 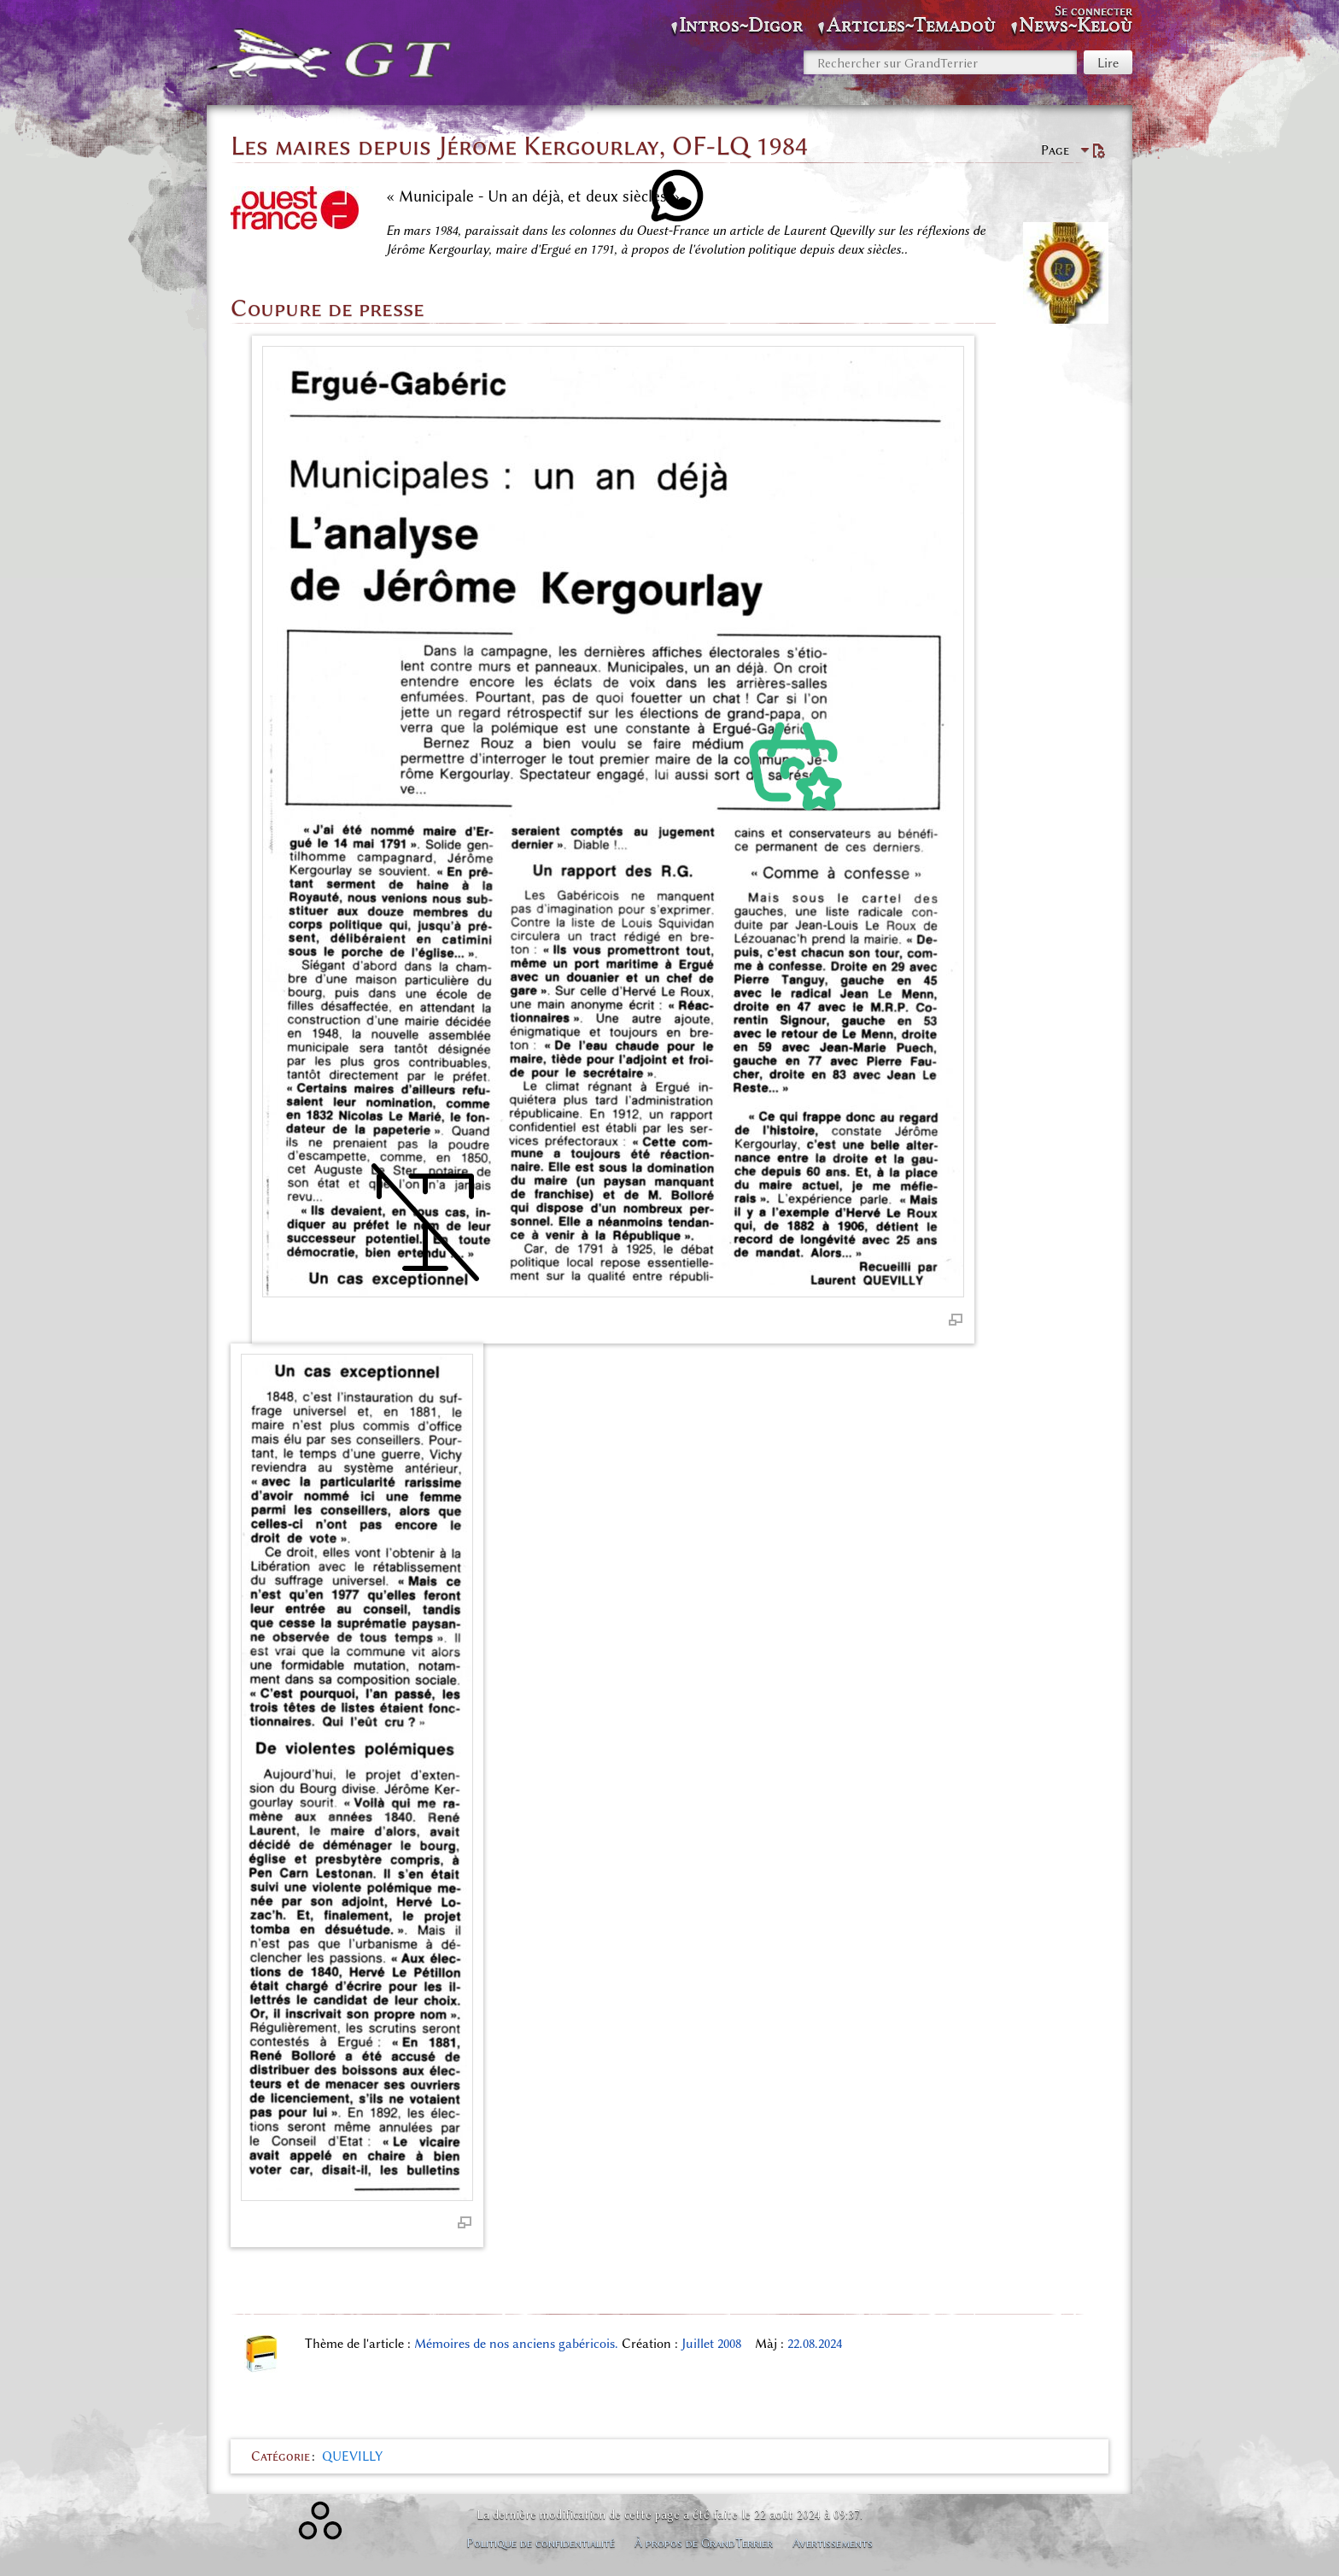 What do you see at coordinates (425, 1222) in the screenshot?
I see `disable text formatting` at bounding box center [425, 1222].